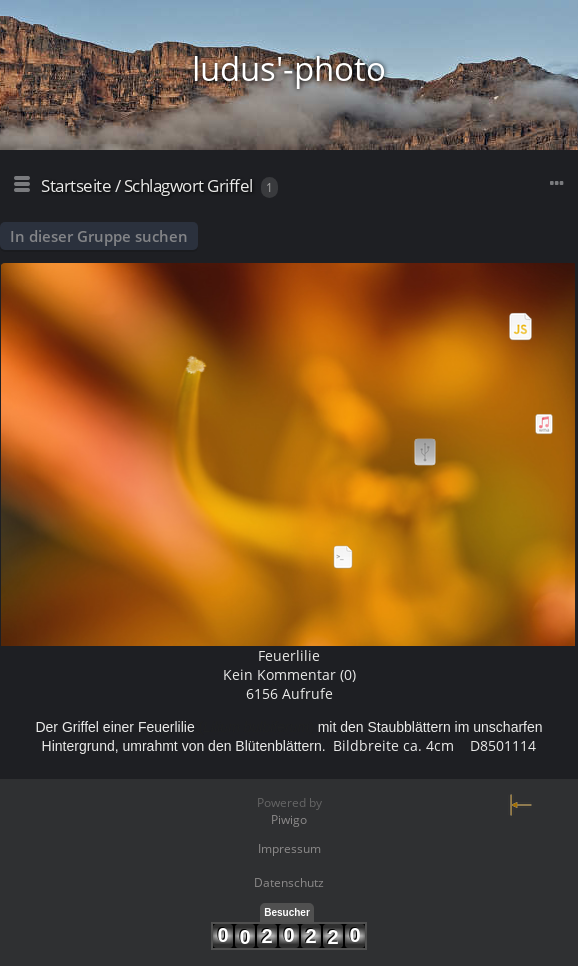 This screenshot has width=578, height=966. Describe the element at coordinates (425, 452) in the screenshot. I see `access connected USB hard drive` at that location.